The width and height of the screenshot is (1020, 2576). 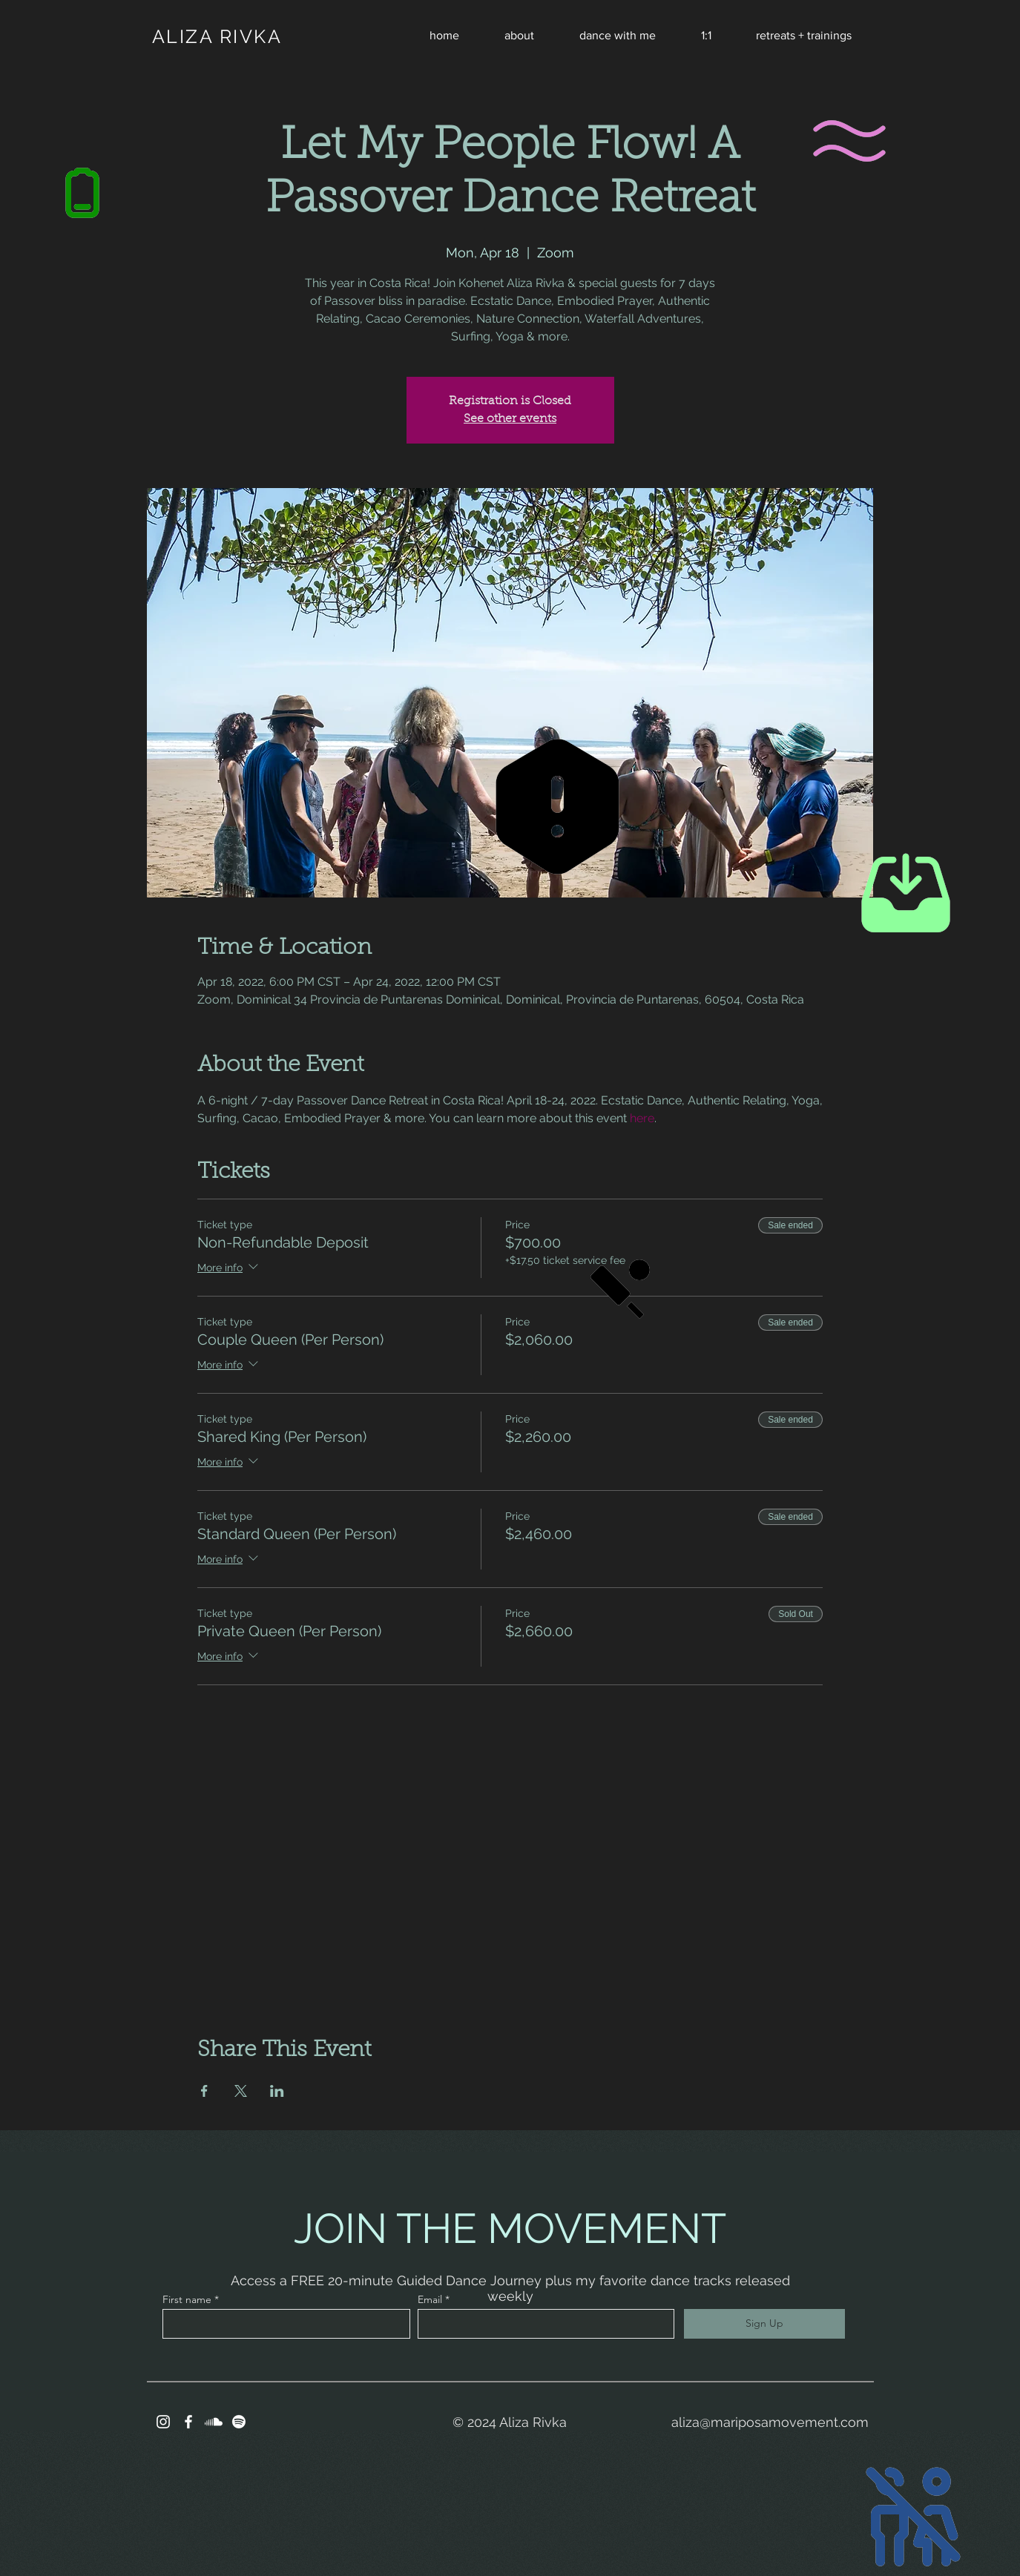 I want to click on access cricket sports content, so click(x=620, y=1289).